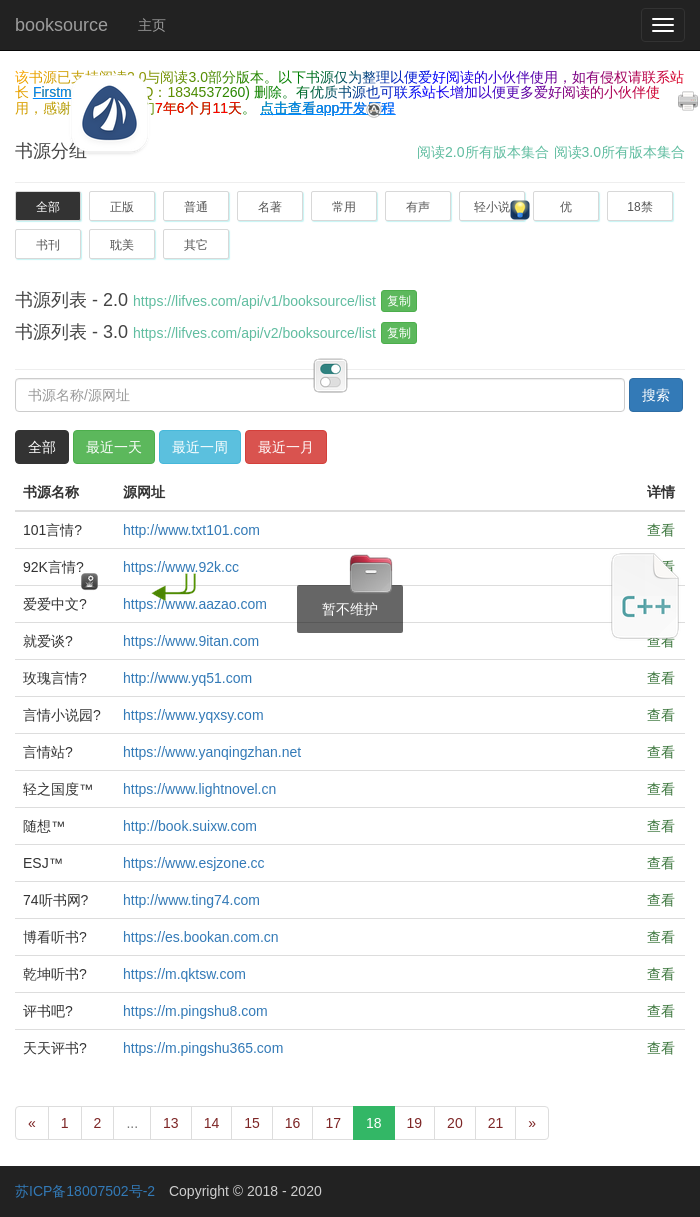  I want to click on open the file manager application, so click(371, 574).